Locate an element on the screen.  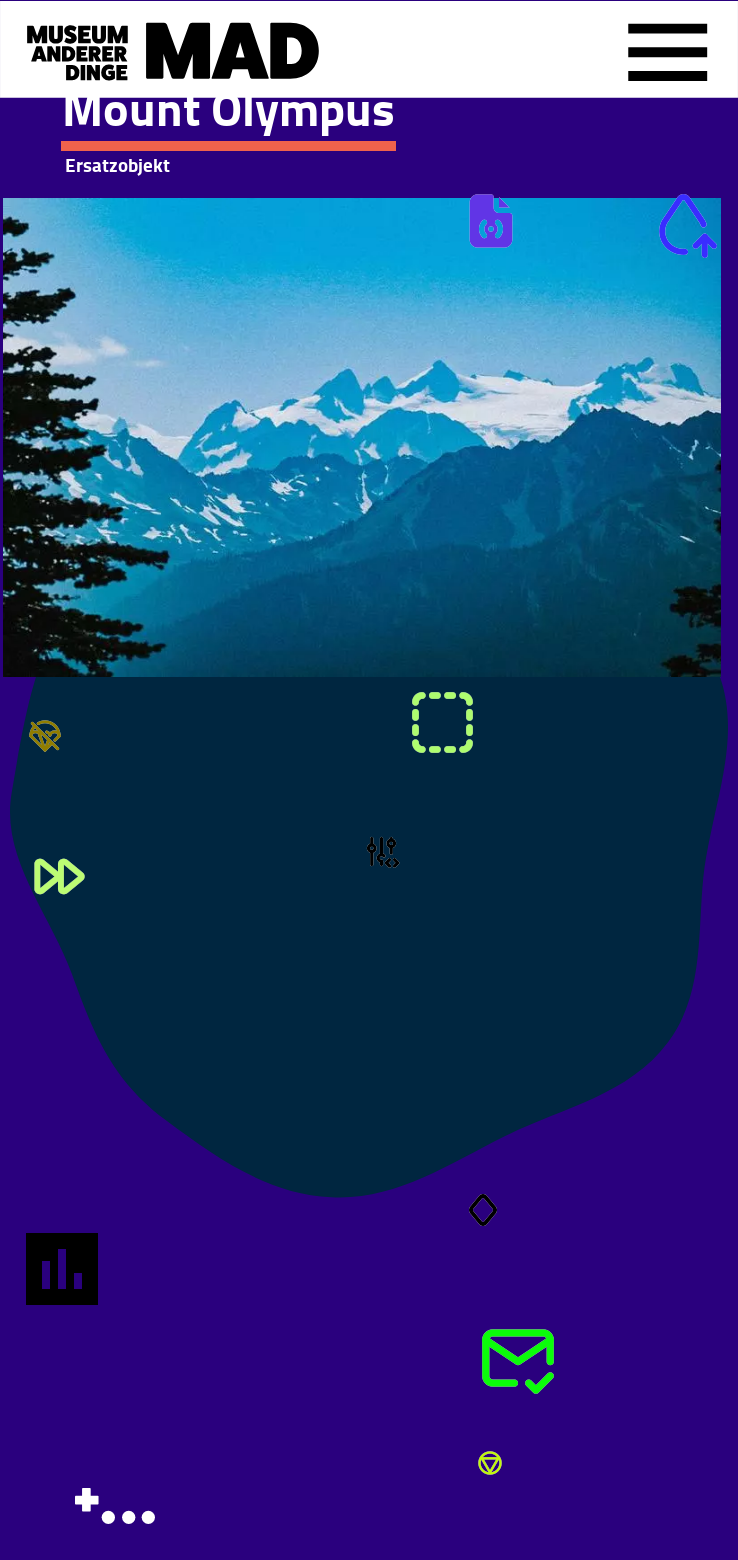
view analytics or performance reports is located at coordinates (62, 1269).